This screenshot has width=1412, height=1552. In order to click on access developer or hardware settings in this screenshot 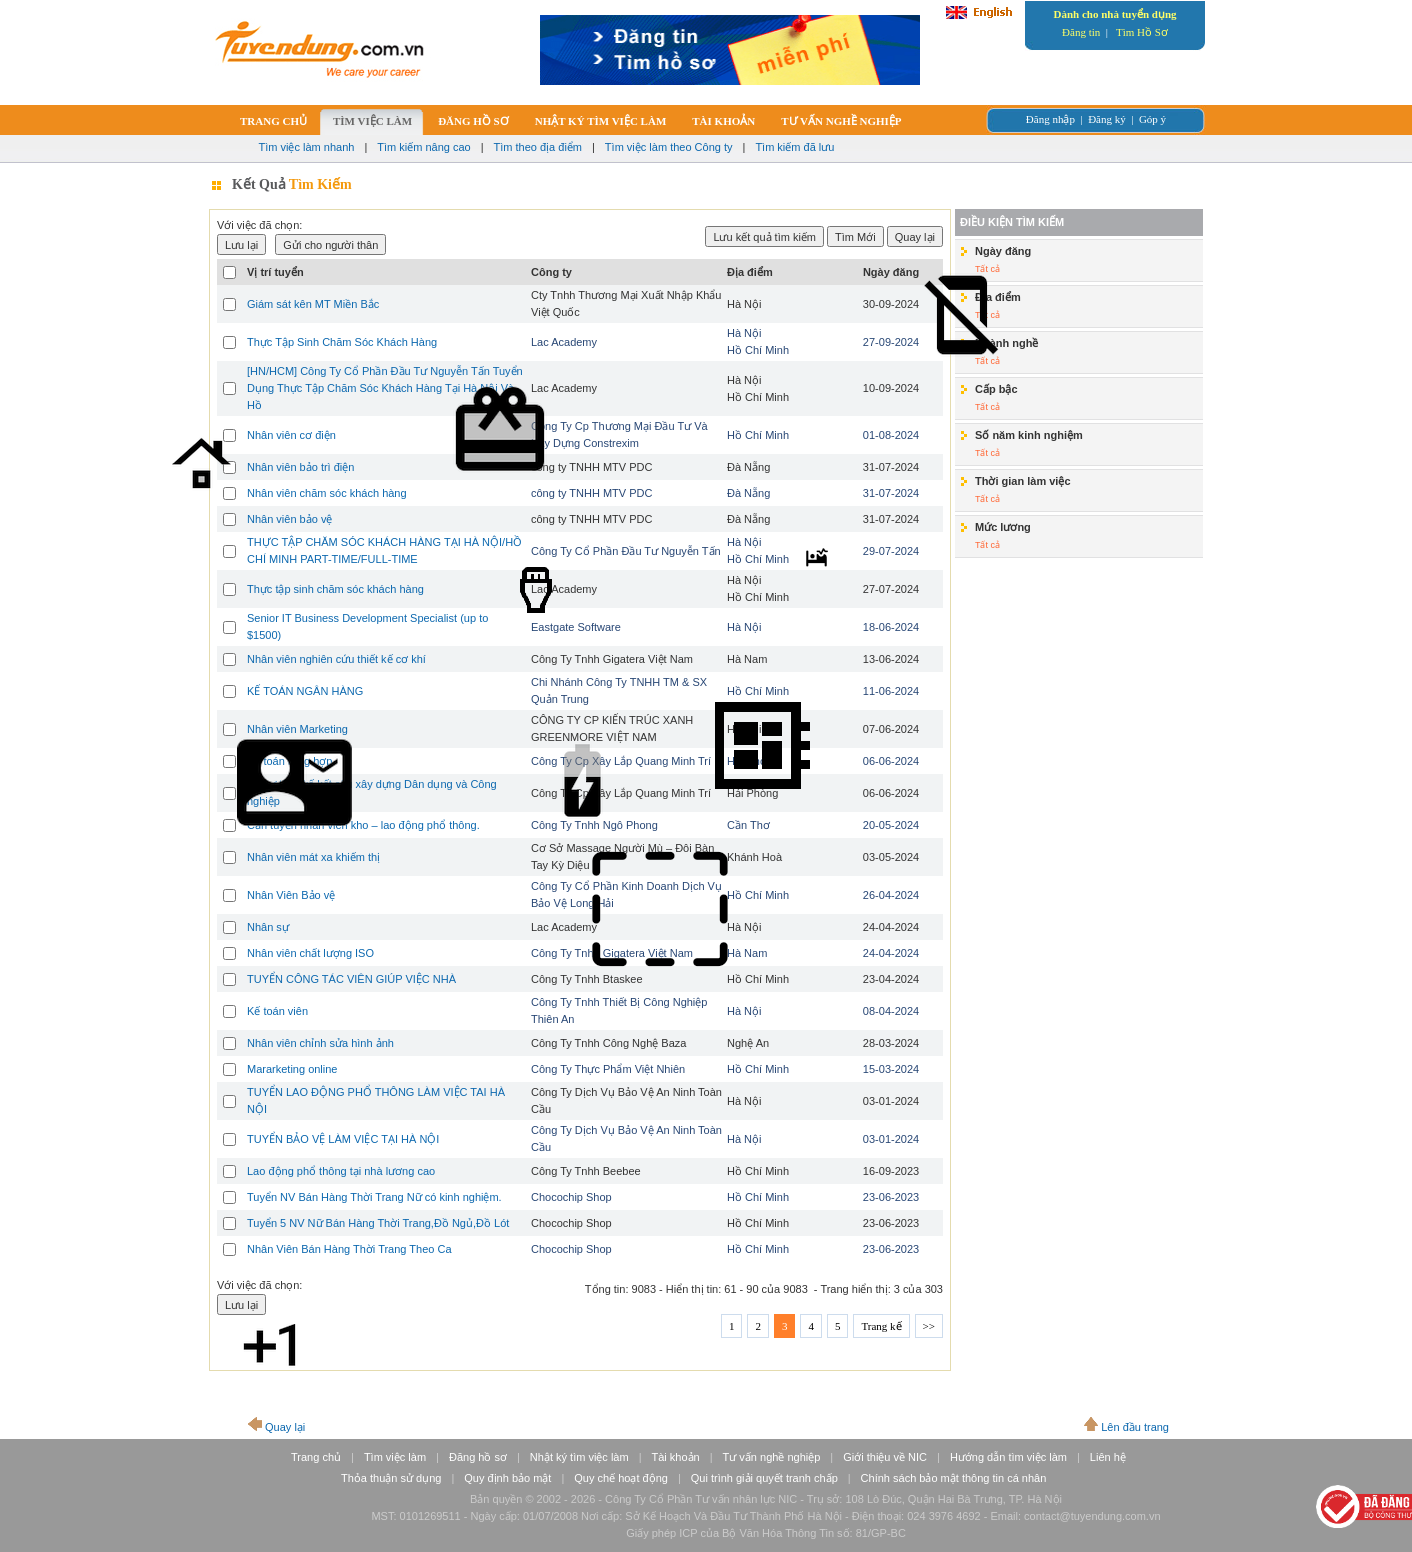, I will do `click(762, 745)`.